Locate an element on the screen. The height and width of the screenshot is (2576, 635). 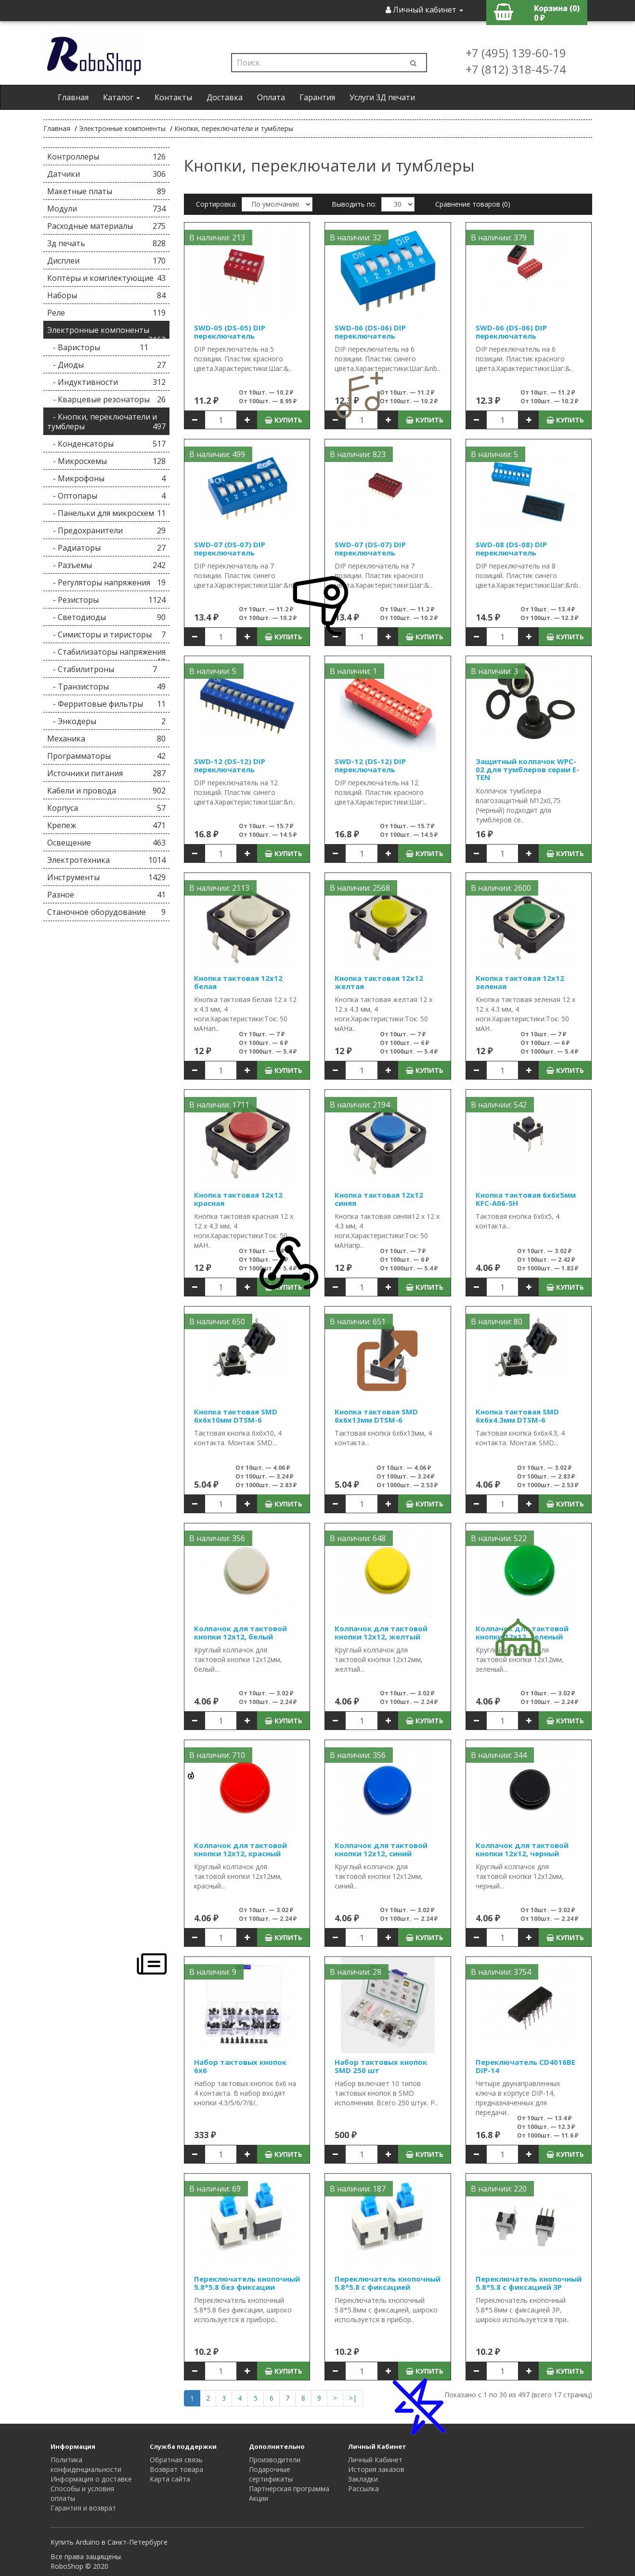
flash or lightning feature disabled is located at coordinates (419, 2406).